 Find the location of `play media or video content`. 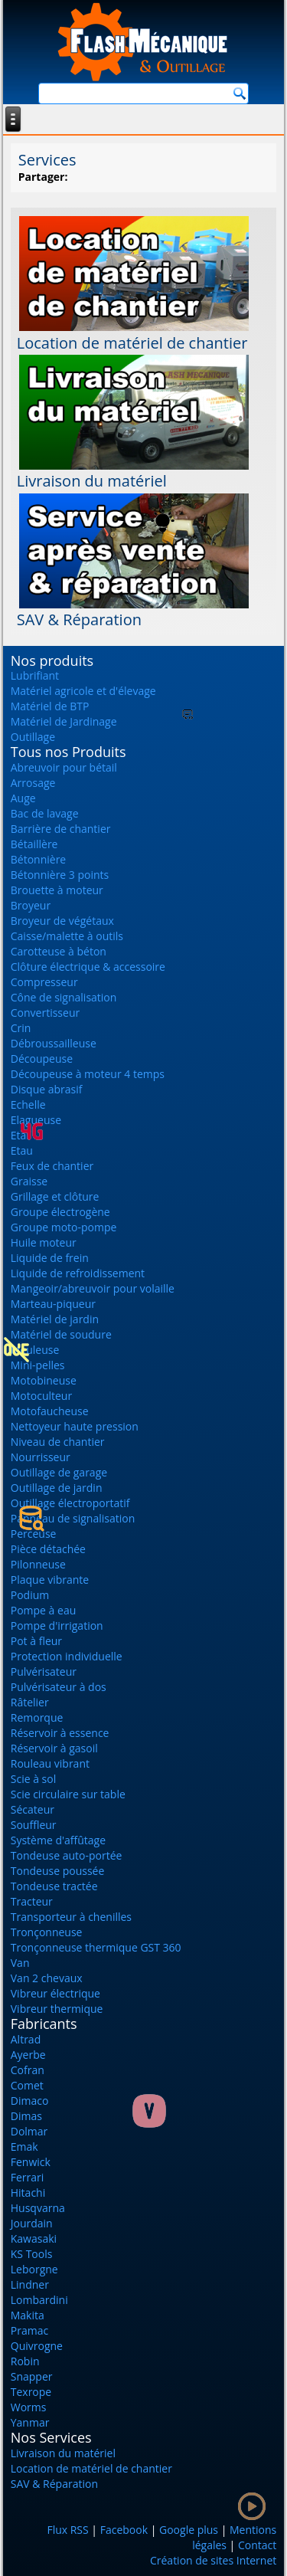

play media or video content is located at coordinates (252, 2506).